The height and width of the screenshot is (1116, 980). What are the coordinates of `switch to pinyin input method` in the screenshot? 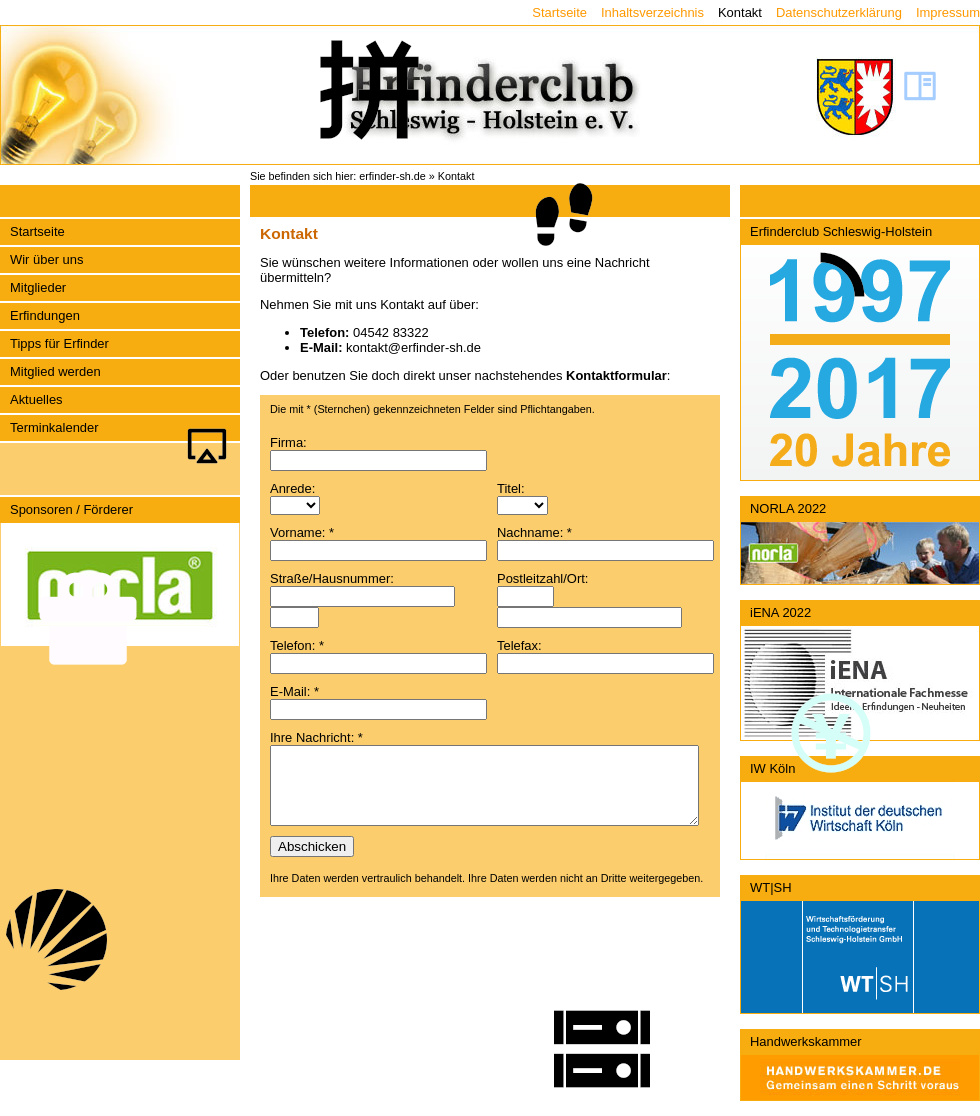 It's located at (369, 89).